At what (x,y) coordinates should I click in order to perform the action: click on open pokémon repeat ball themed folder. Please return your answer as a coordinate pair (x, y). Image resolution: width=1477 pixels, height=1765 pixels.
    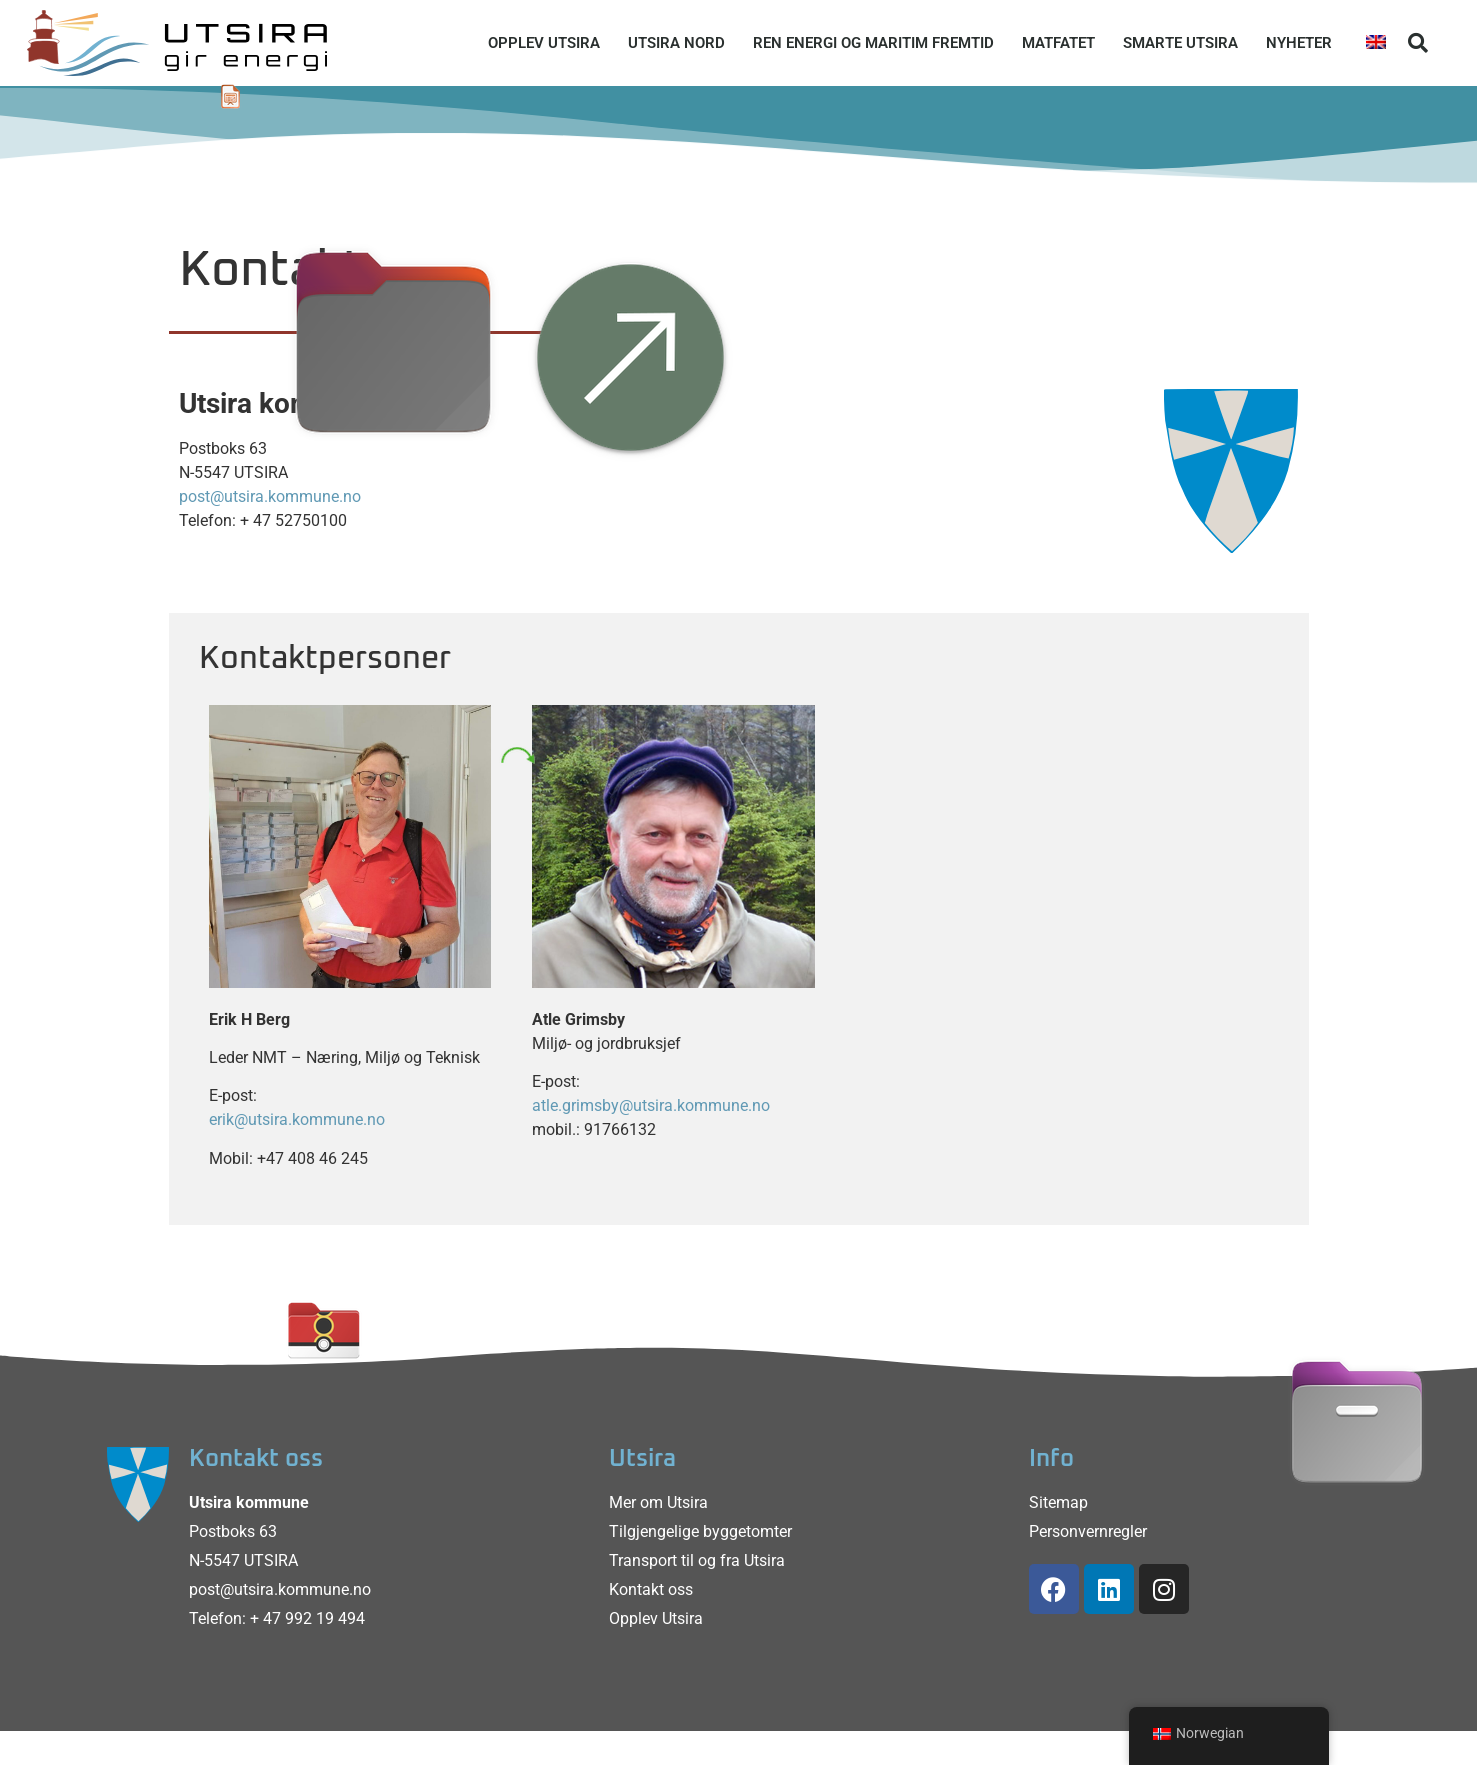
    Looking at the image, I should click on (323, 1332).